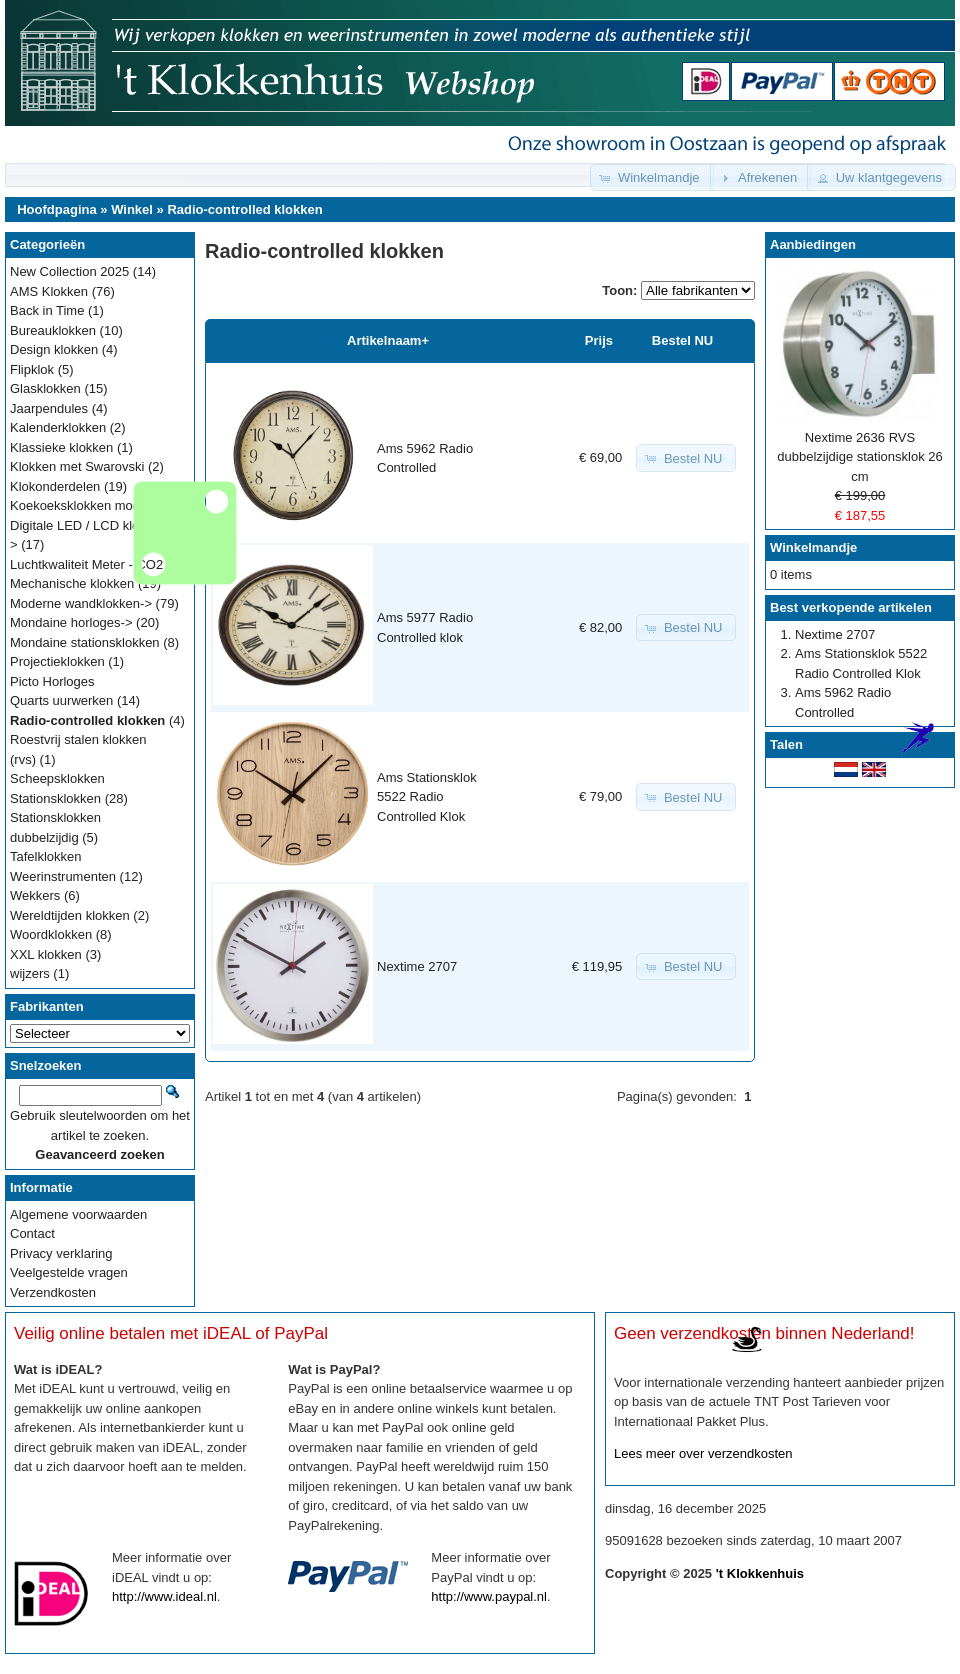 The width and height of the screenshot is (960, 1674). What do you see at coordinates (185, 533) in the screenshot?
I see `roll the dice or randomize` at bounding box center [185, 533].